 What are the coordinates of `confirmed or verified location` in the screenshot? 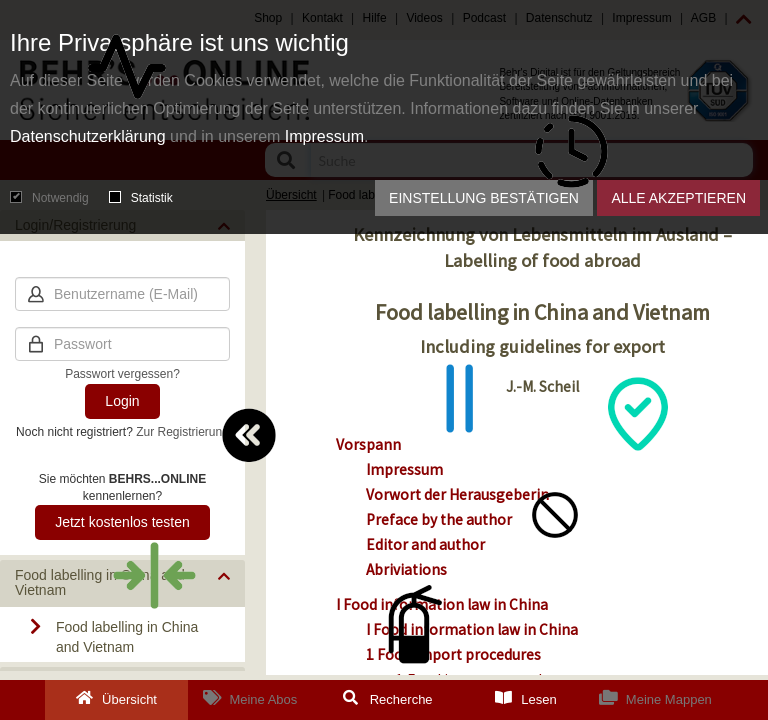 It's located at (638, 414).